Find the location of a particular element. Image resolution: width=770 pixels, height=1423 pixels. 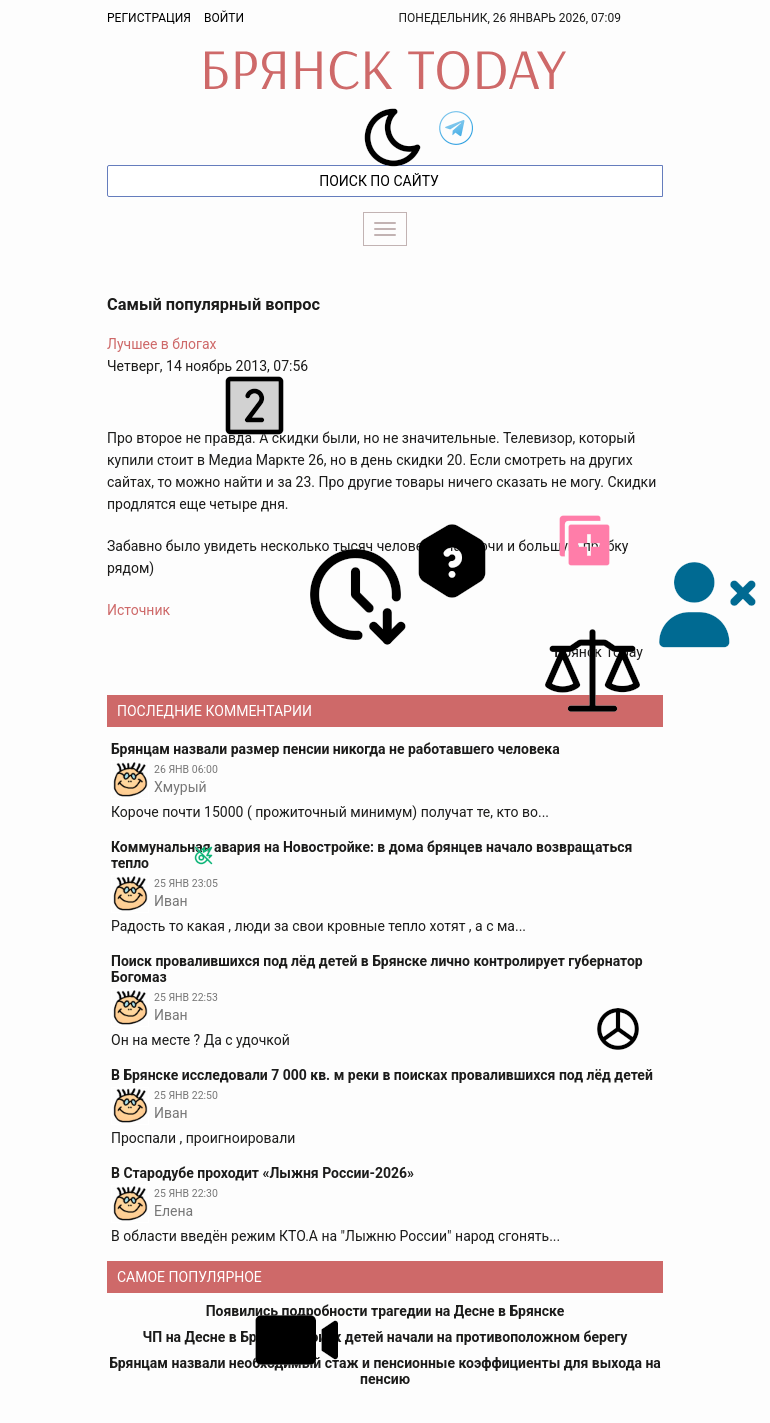

toggle dark mode is located at coordinates (393, 137).